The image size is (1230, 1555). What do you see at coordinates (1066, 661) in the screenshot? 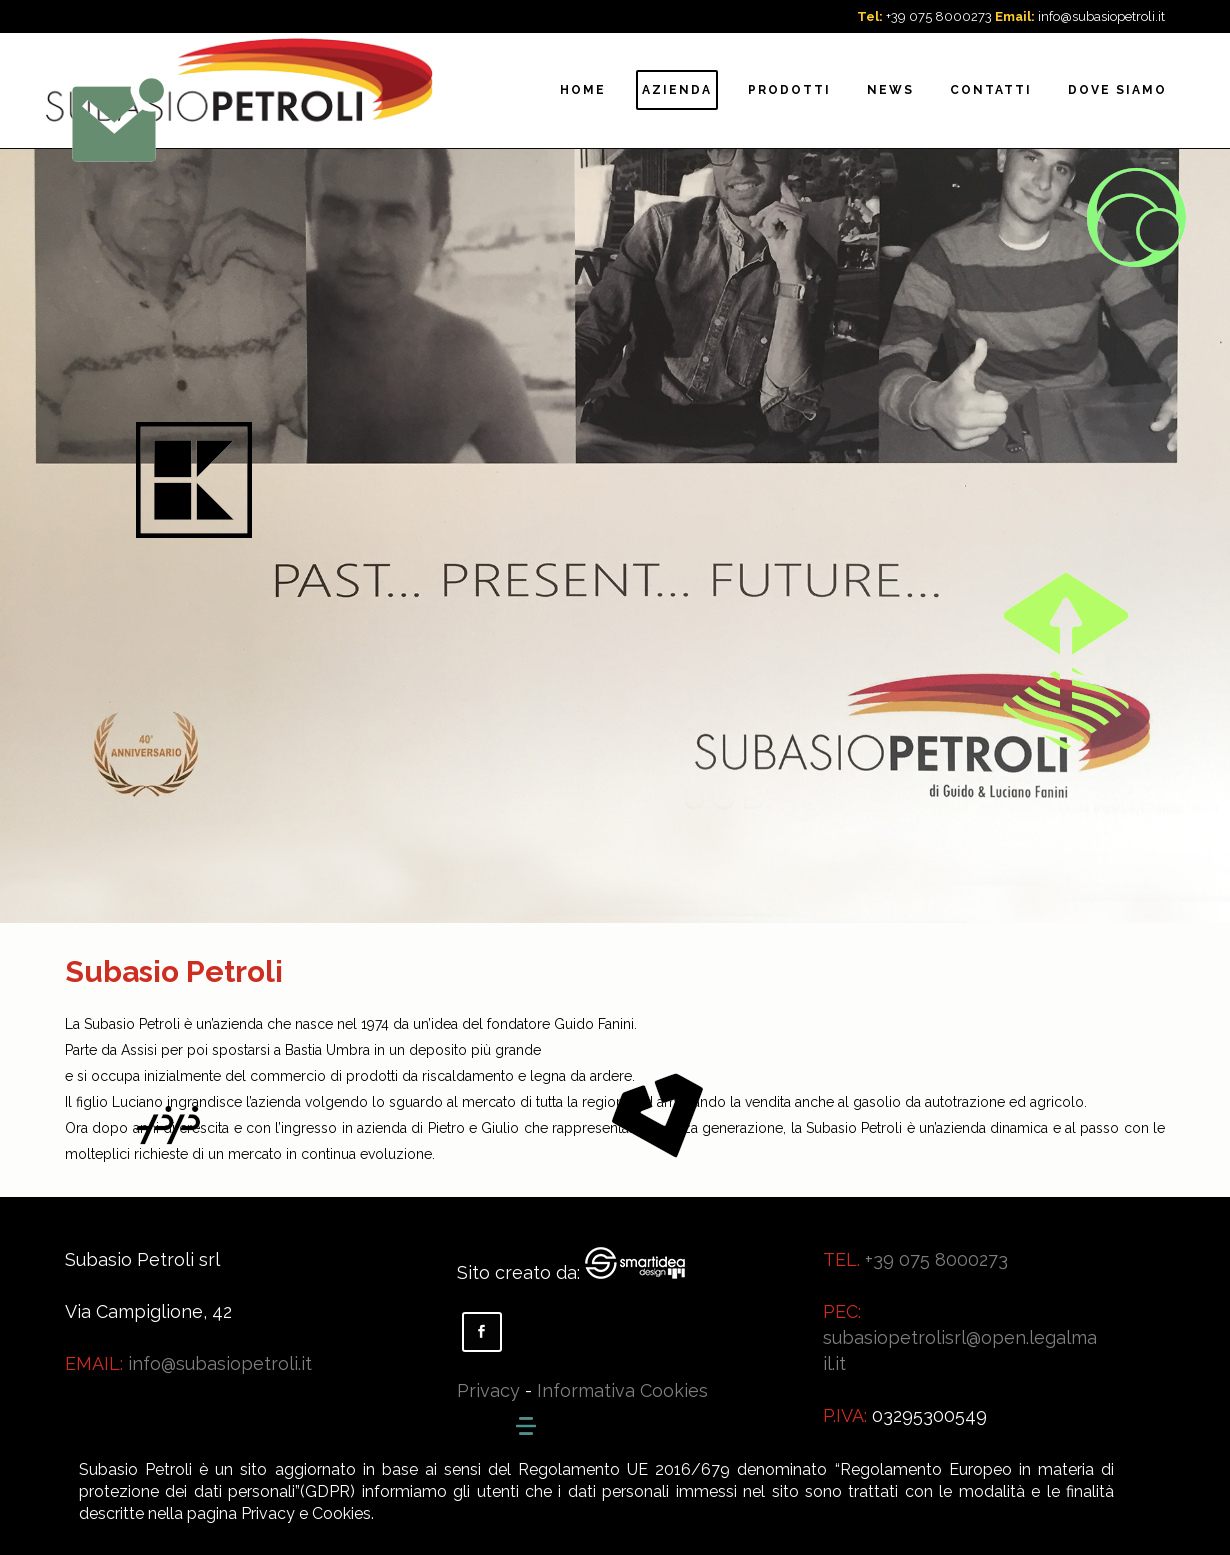
I see `flux brand logo` at bounding box center [1066, 661].